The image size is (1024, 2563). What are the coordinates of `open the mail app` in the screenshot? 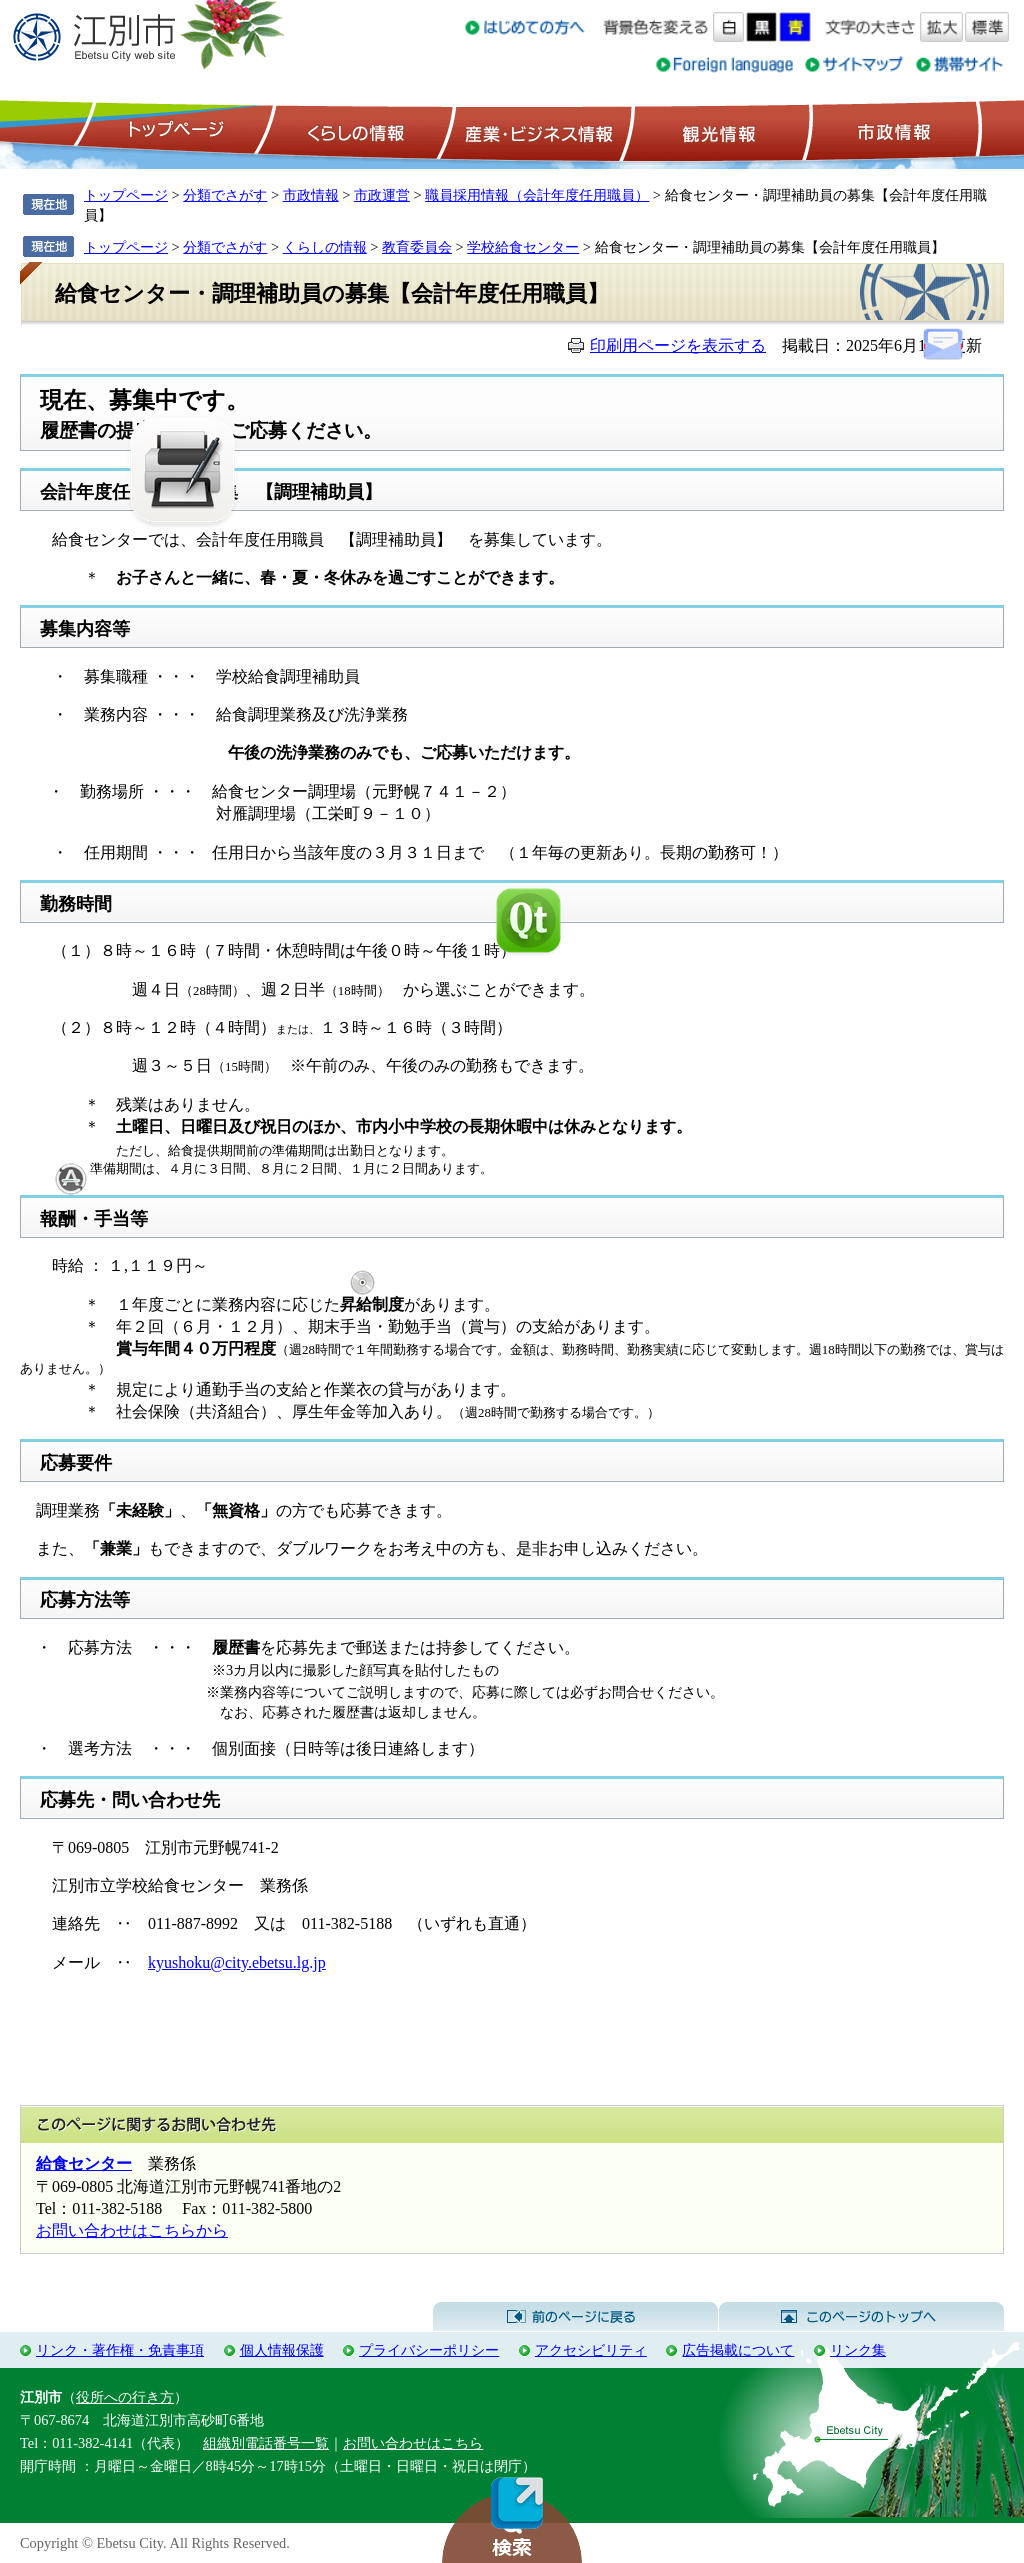 It's located at (943, 344).